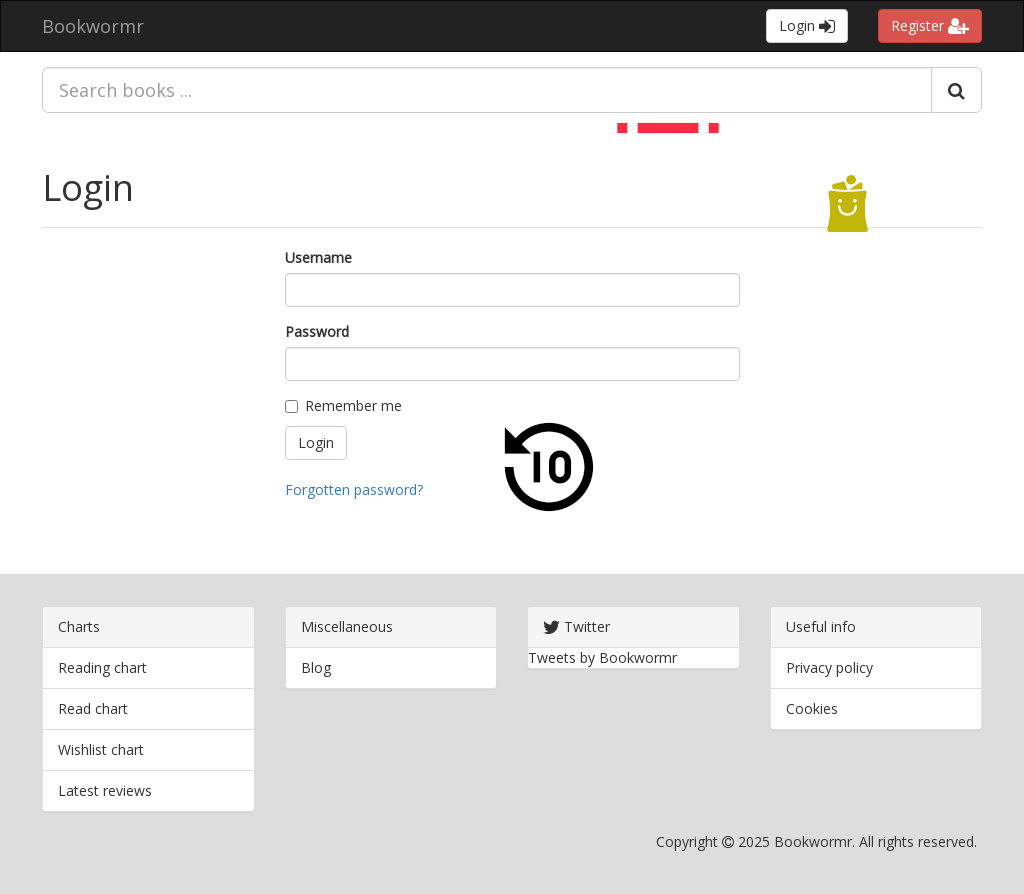 This screenshot has width=1024, height=894. What do you see at coordinates (847, 203) in the screenshot?
I see `open the Blibli shopping app` at bounding box center [847, 203].